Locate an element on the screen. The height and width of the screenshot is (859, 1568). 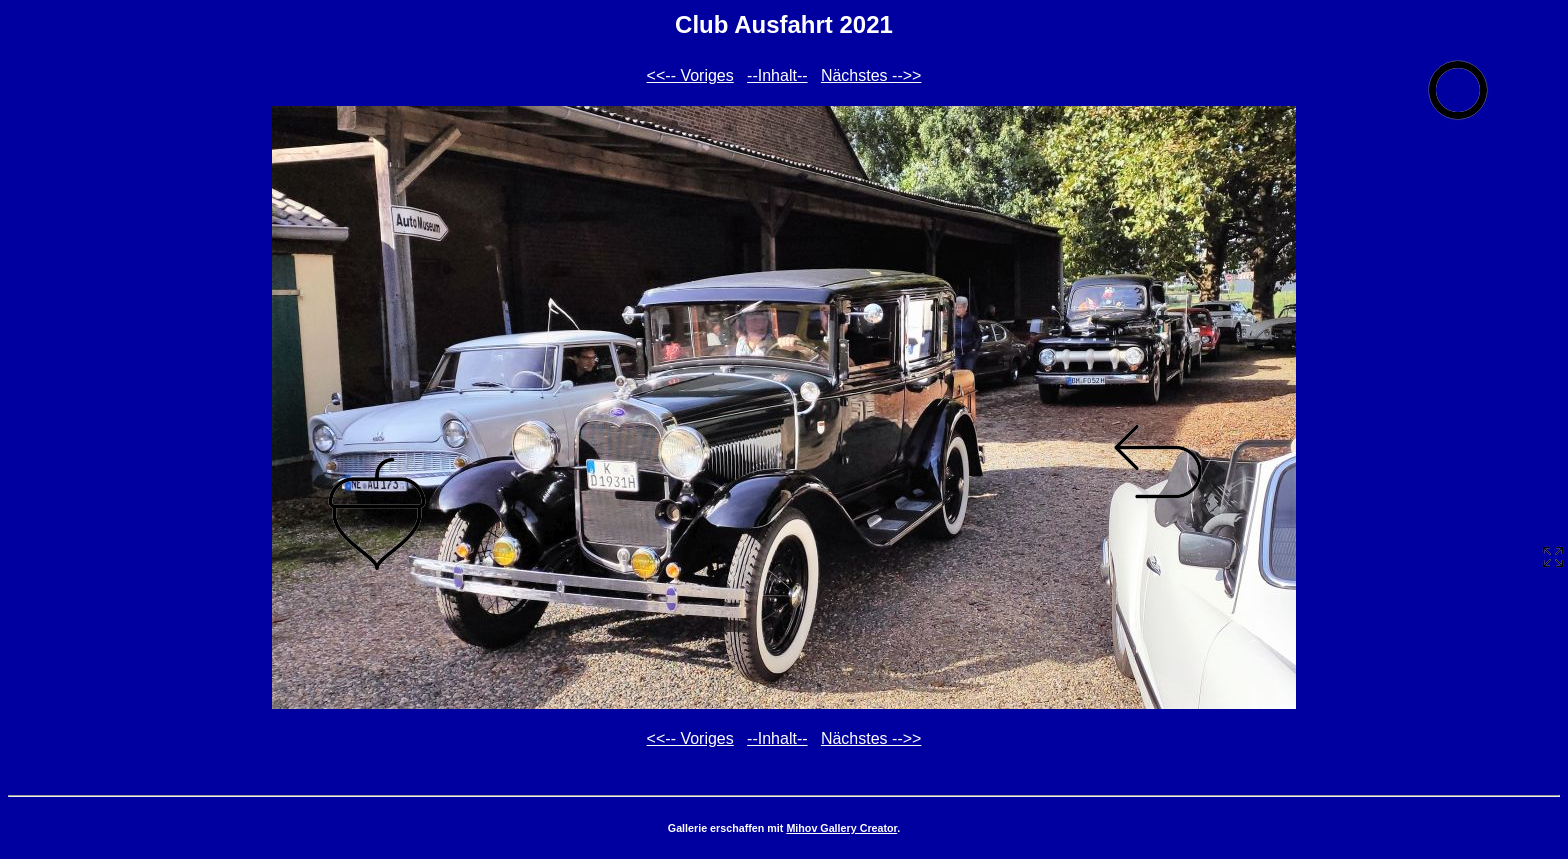
expand to fullscreen mode is located at coordinates (1553, 557).